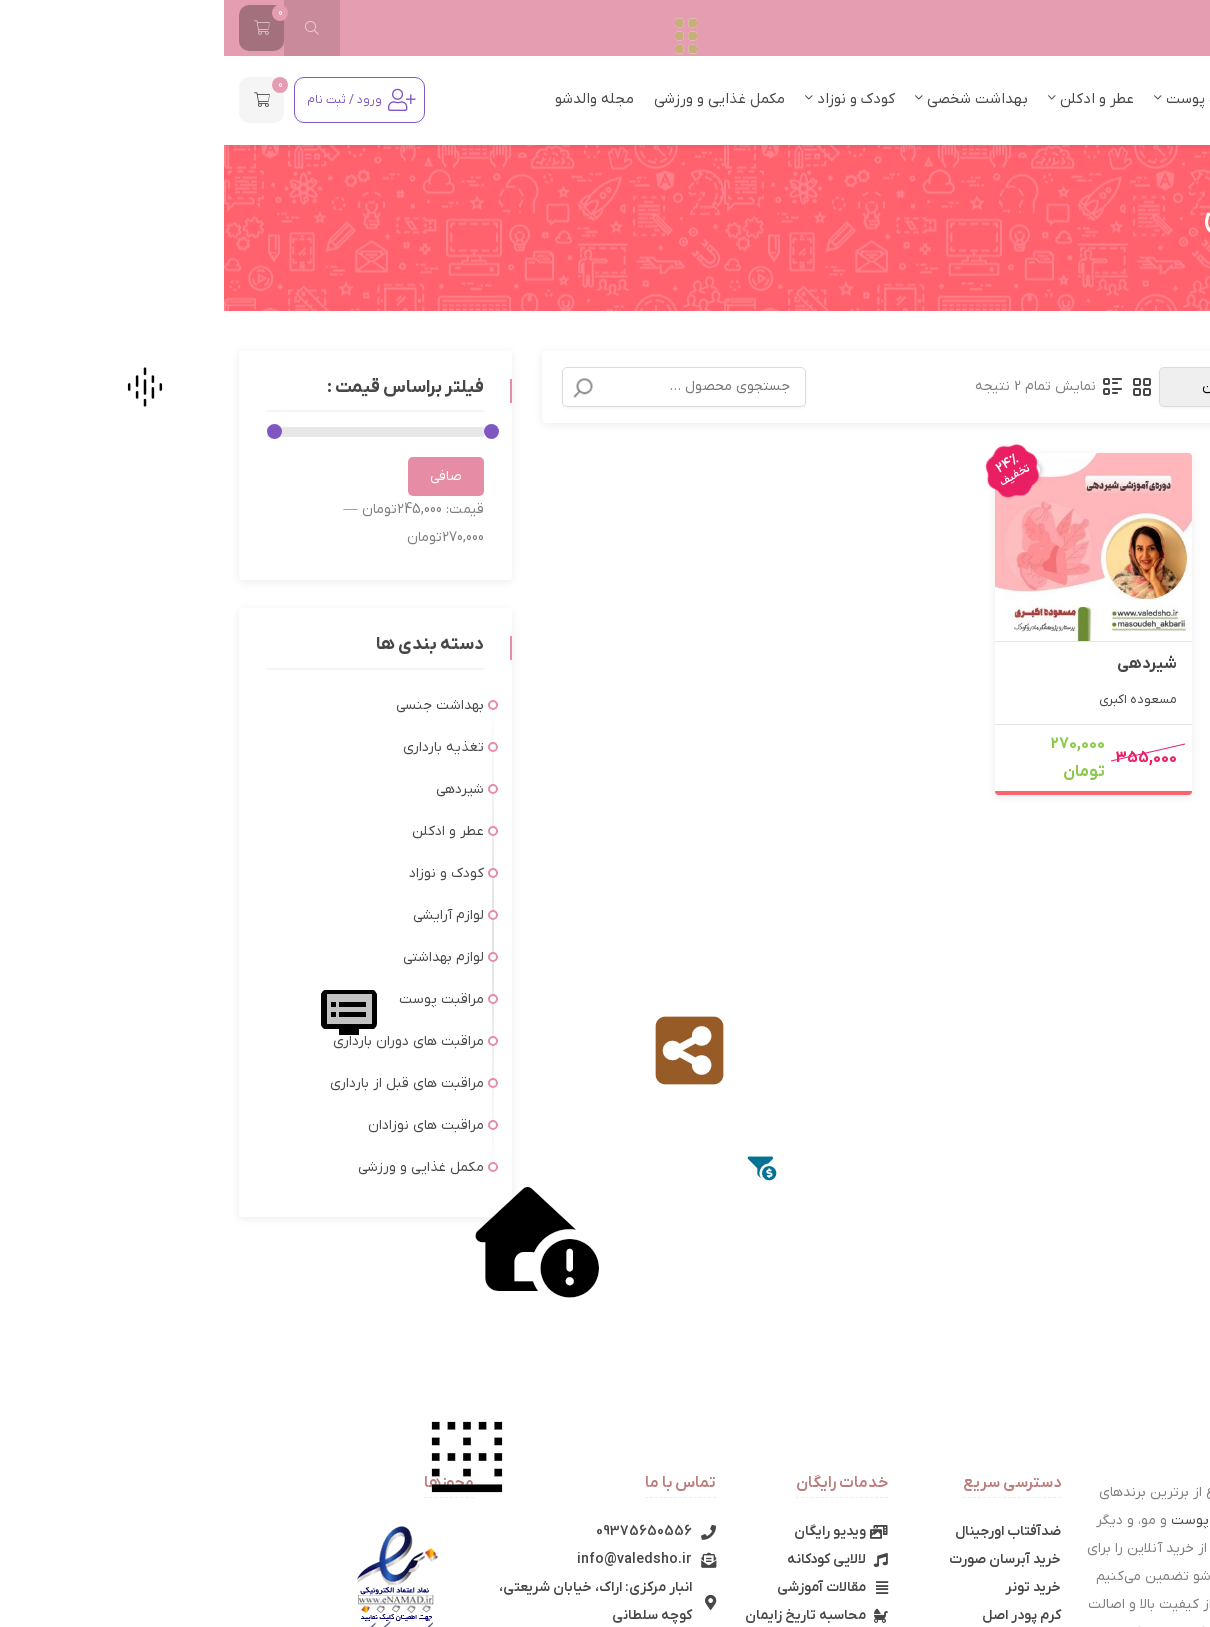 This screenshot has height=1627, width=1210. What do you see at coordinates (686, 36) in the screenshot?
I see `toggle grid view layout` at bounding box center [686, 36].